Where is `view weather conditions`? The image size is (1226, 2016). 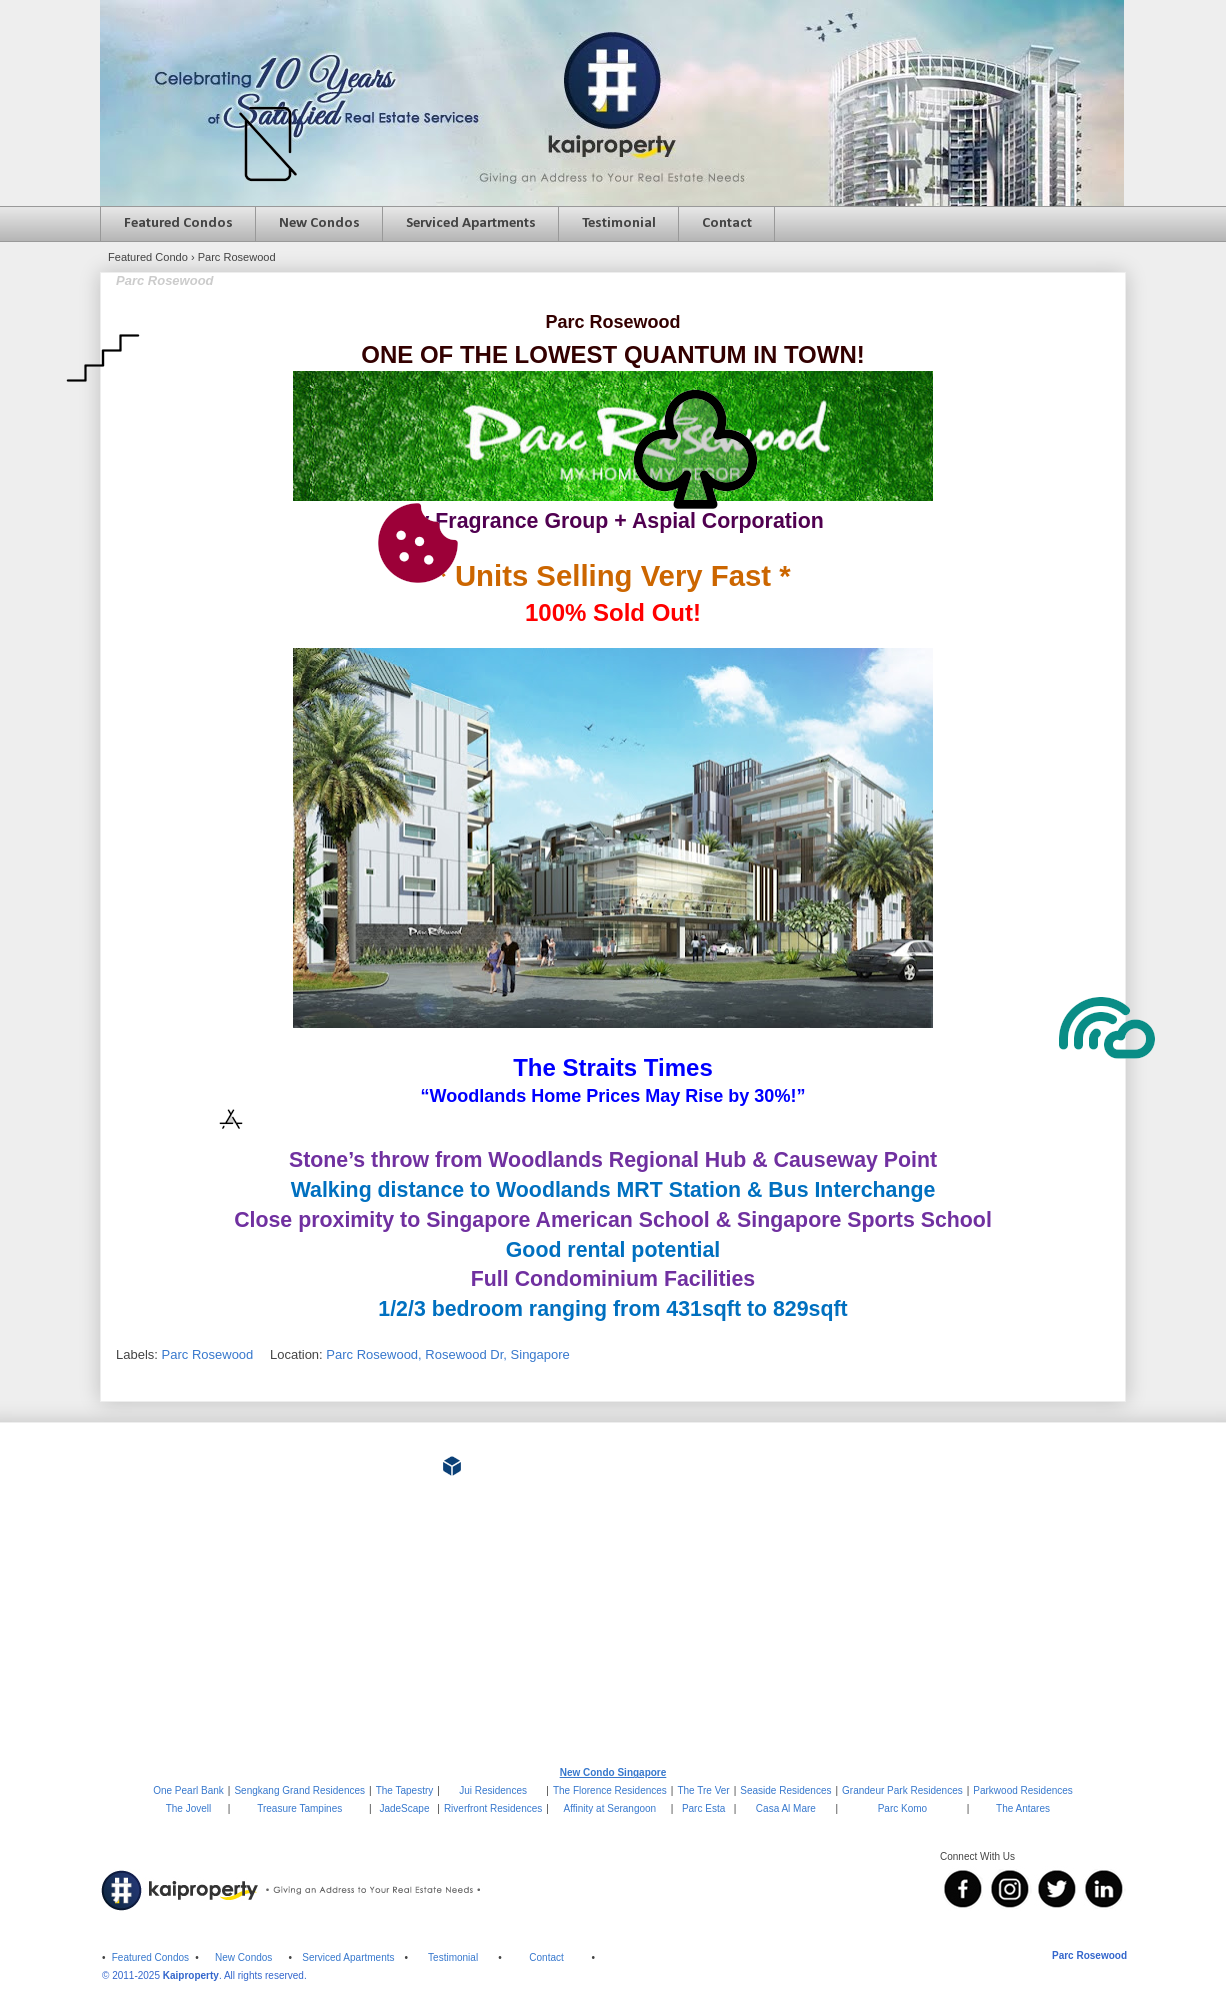
view weather conditions is located at coordinates (1107, 1027).